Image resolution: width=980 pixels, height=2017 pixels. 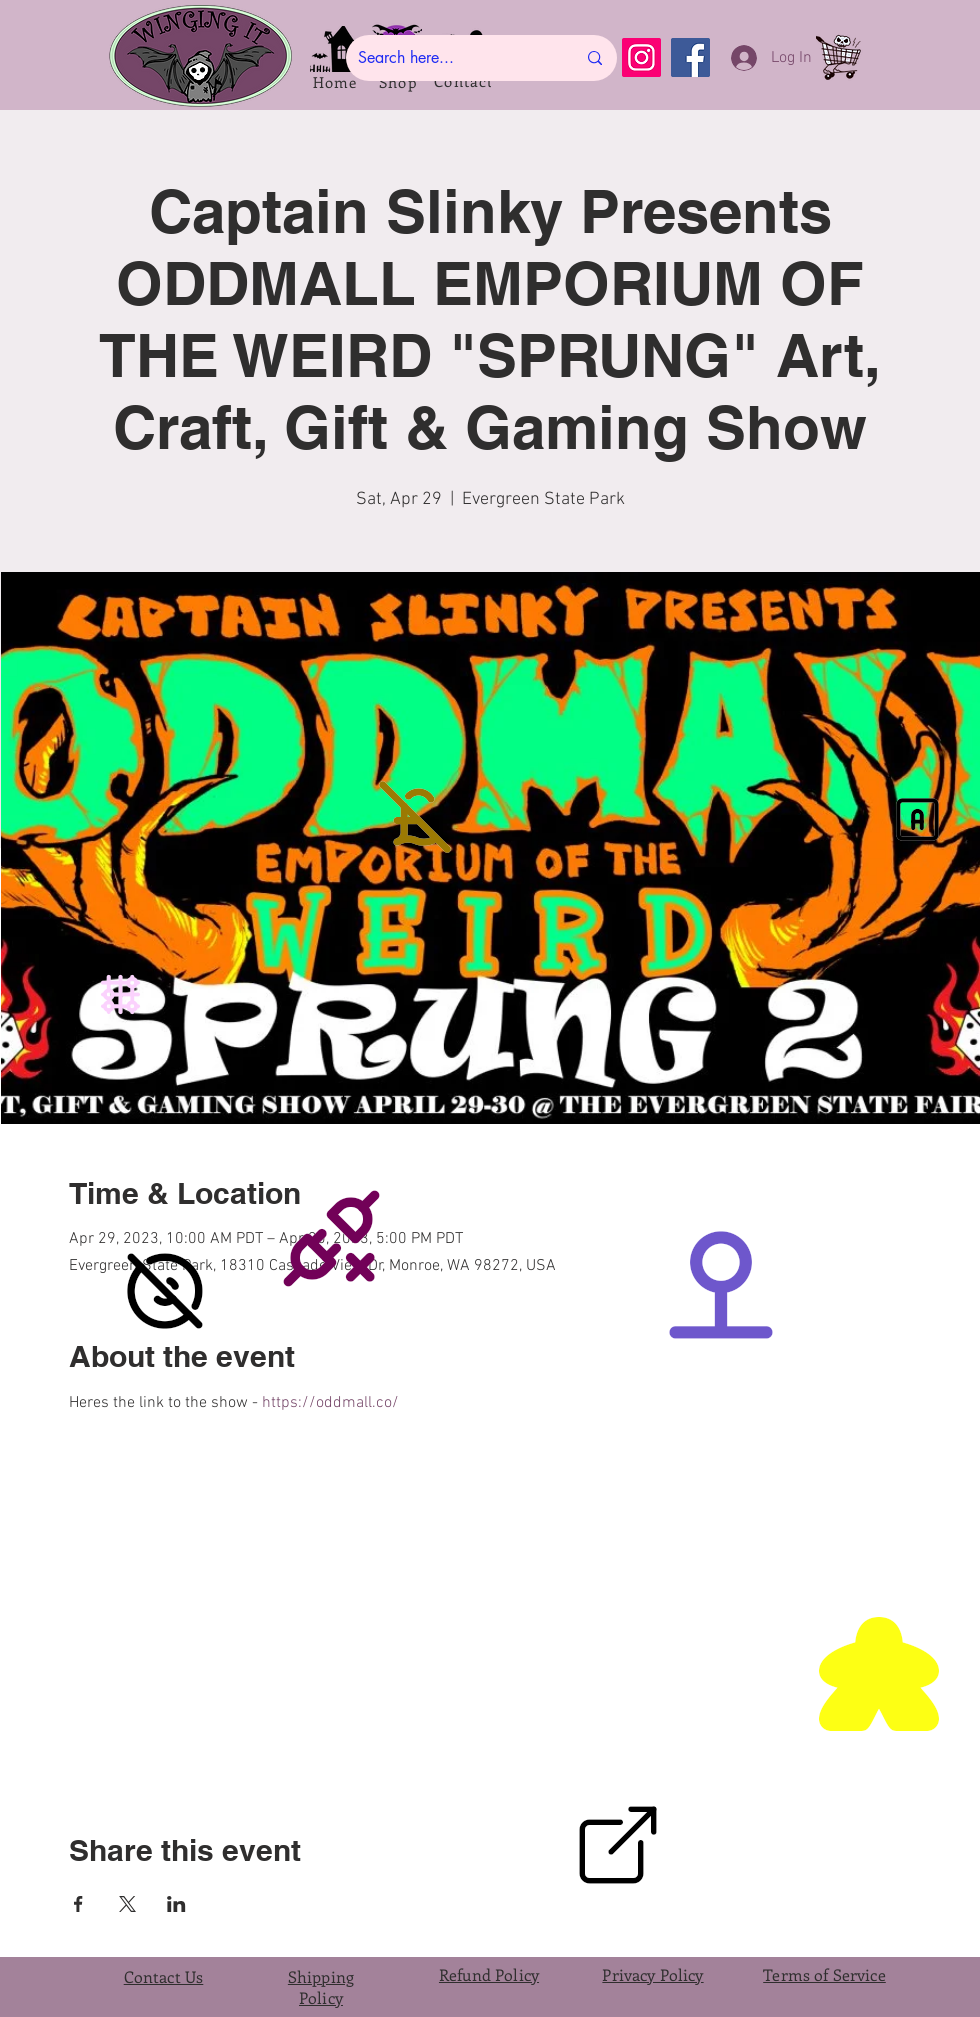 What do you see at coordinates (165, 1291) in the screenshot?
I see `disable copyleft licensing` at bounding box center [165, 1291].